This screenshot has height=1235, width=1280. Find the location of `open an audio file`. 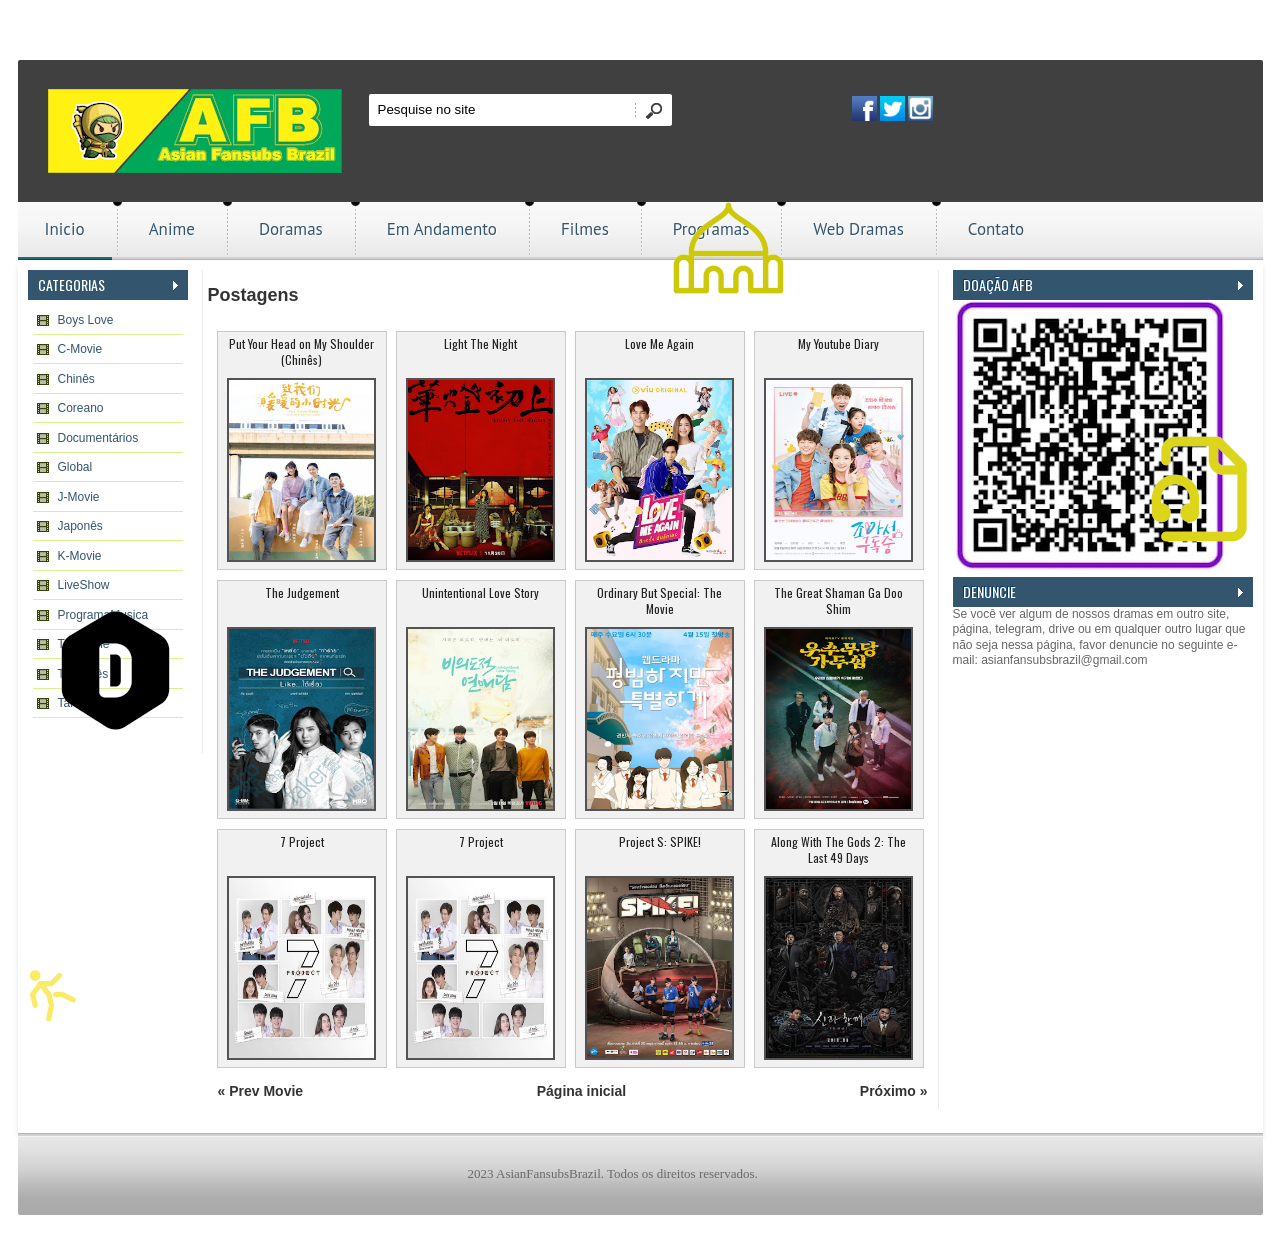

open an audio file is located at coordinates (1204, 489).